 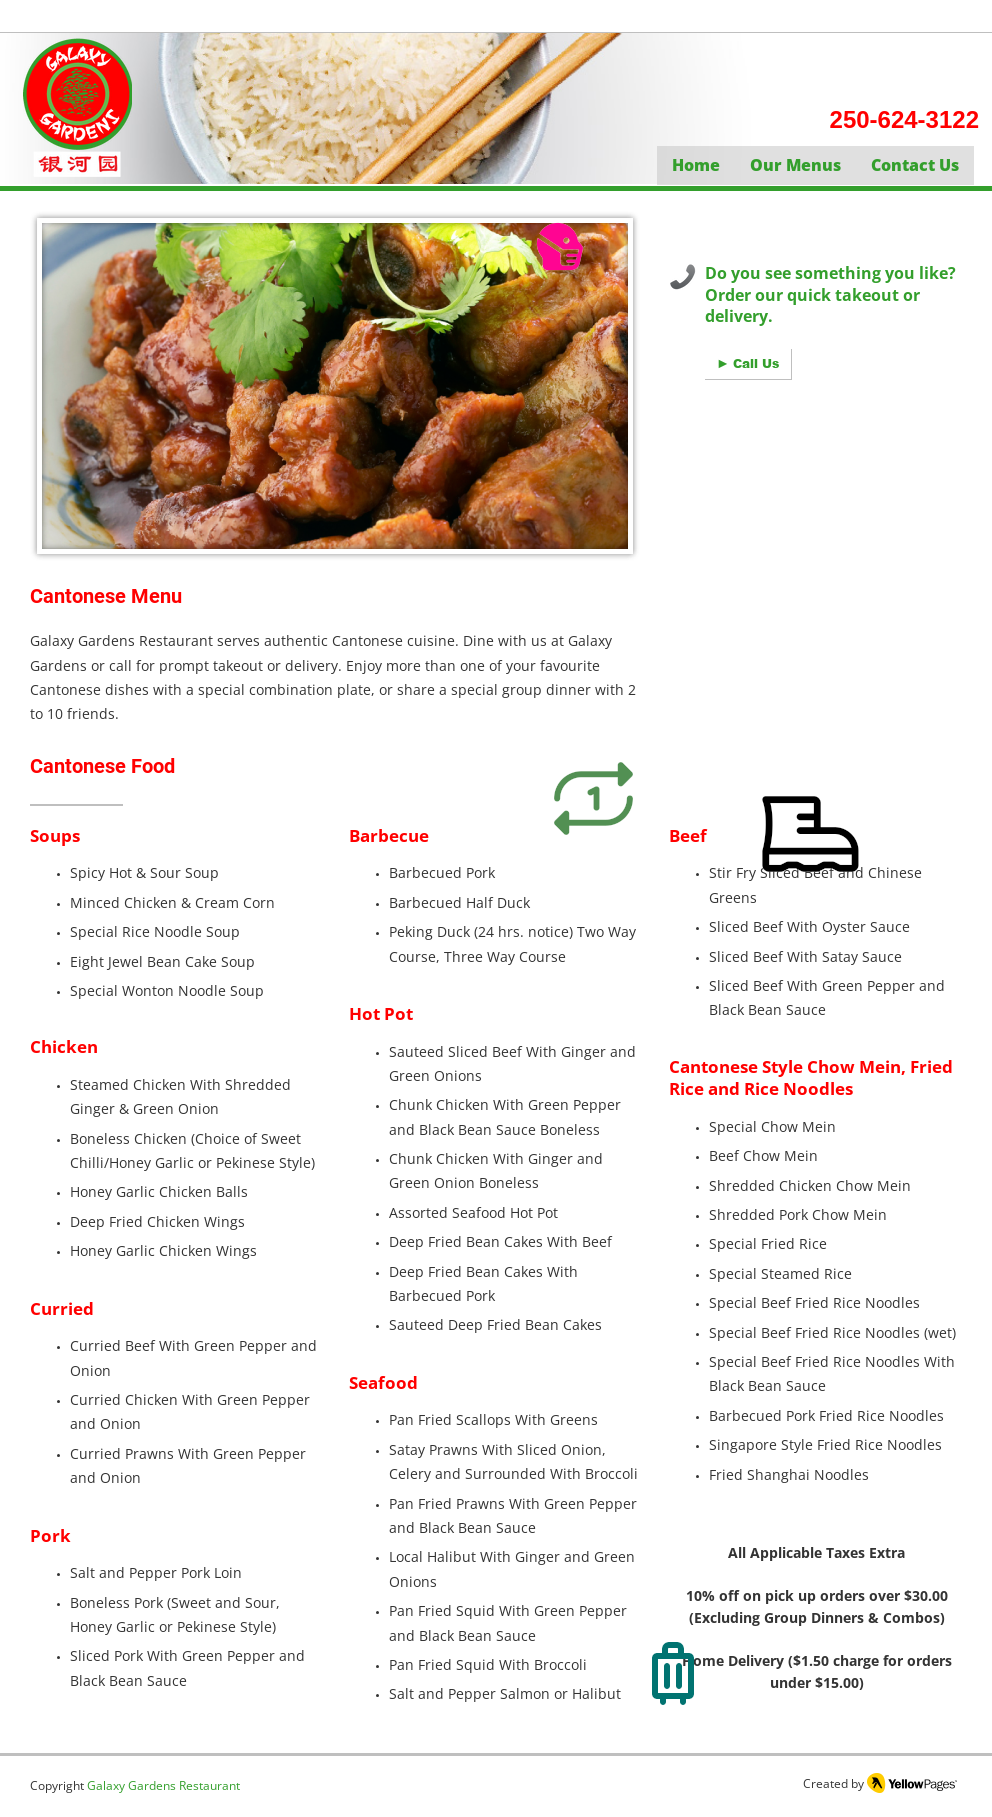 What do you see at coordinates (807, 834) in the screenshot?
I see `browse footwear or shoe products` at bounding box center [807, 834].